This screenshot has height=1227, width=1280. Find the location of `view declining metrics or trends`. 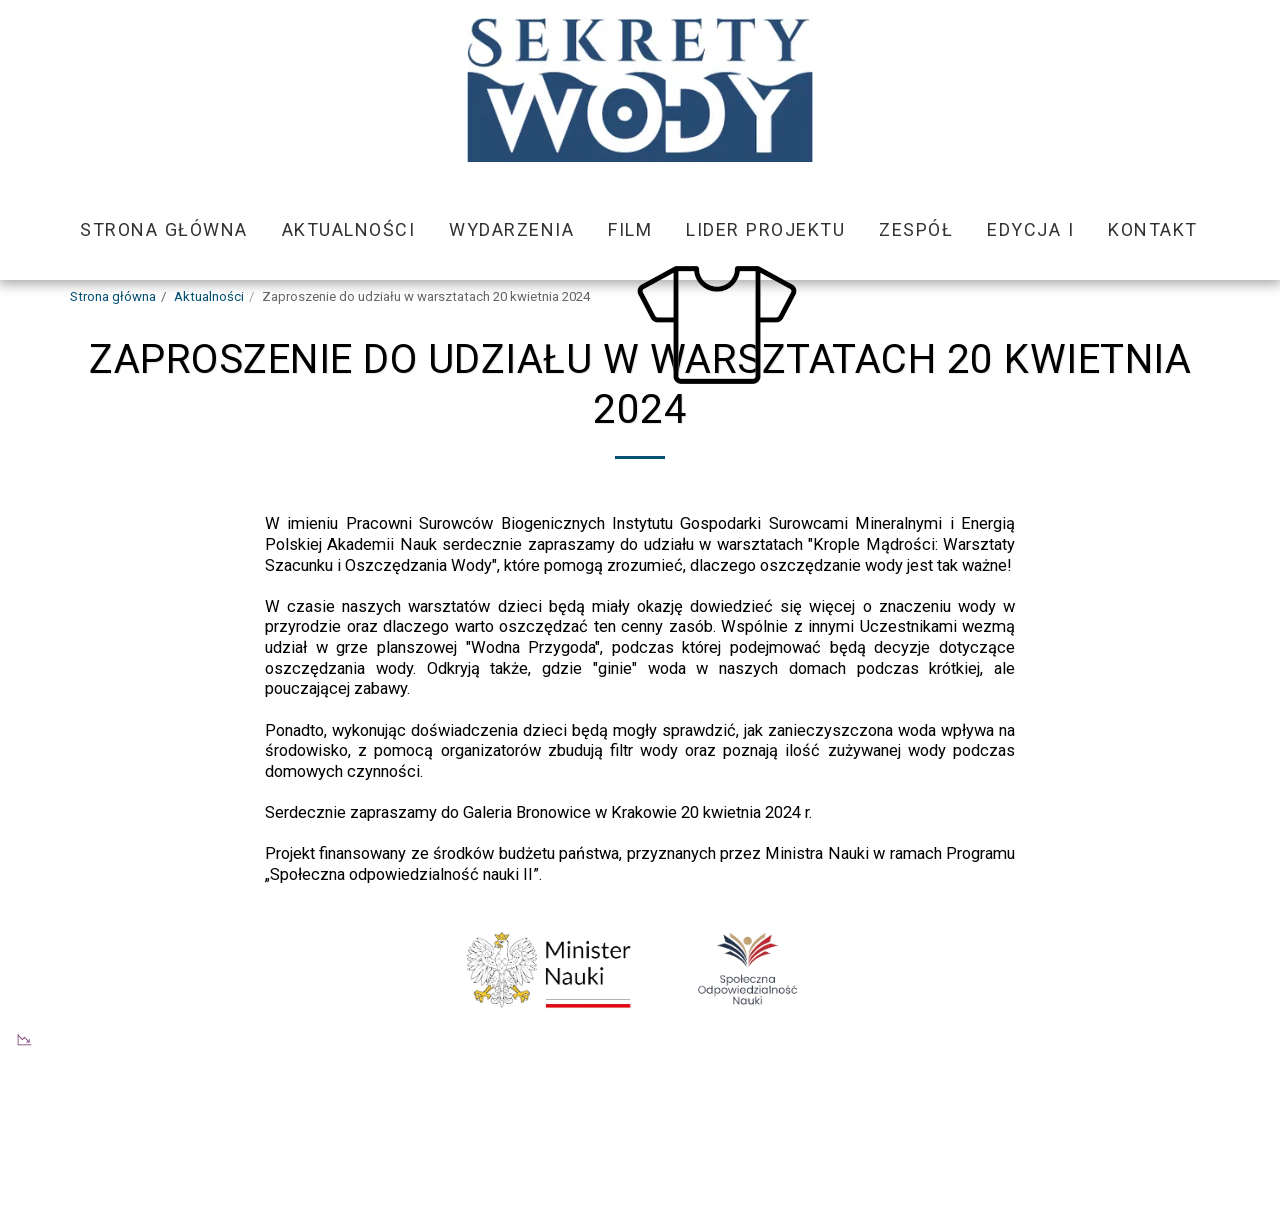

view declining metrics or trends is located at coordinates (24, 1039).